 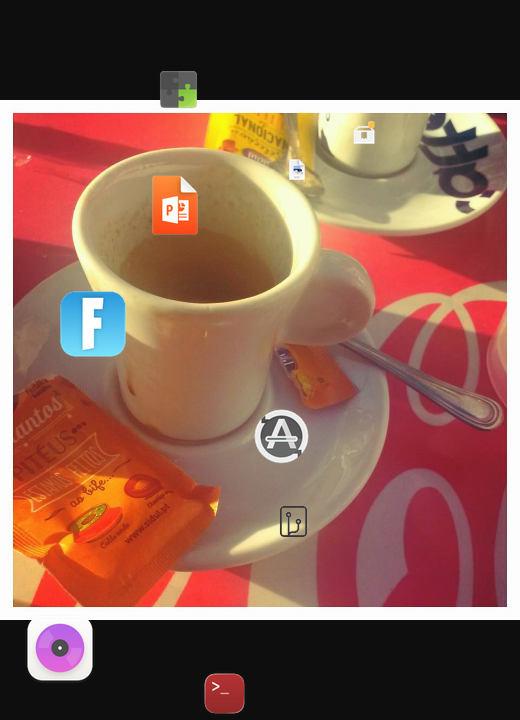 What do you see at coordinates (364, 132) in the screenshot?
I see `security updates are available for your system` at bounding box center [364, 132].